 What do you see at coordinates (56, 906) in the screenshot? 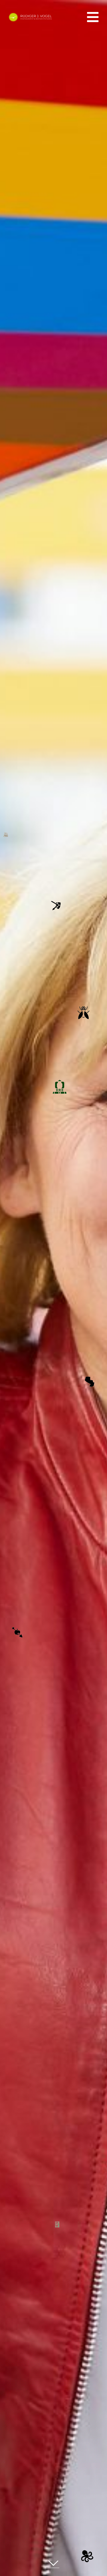
I see `indicates damage reflection or counterattack ability` at bounding box center [56, 906].